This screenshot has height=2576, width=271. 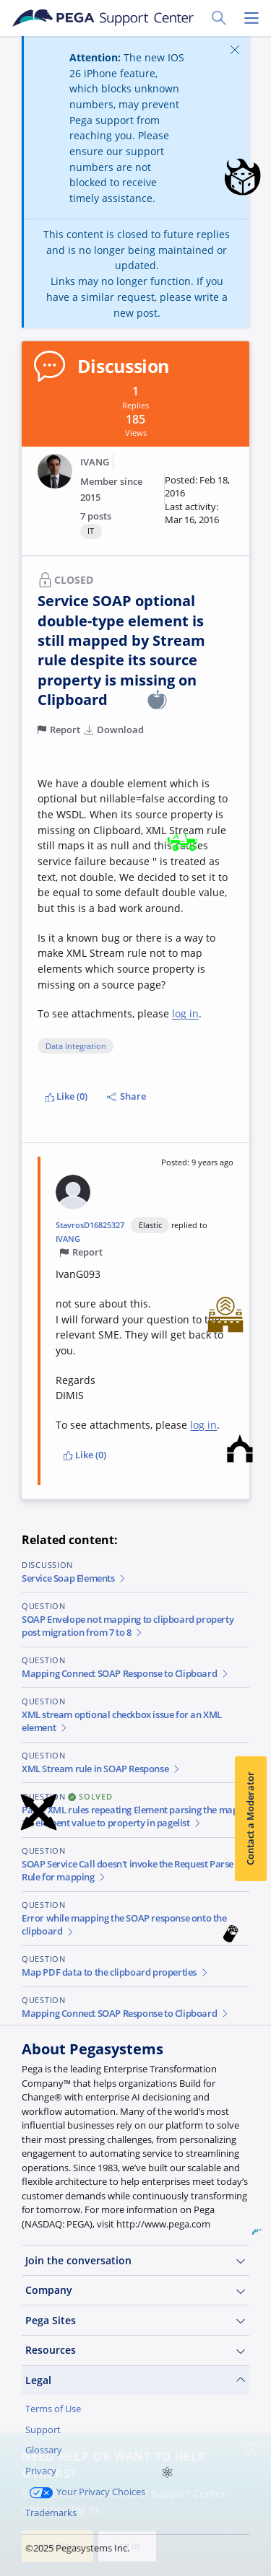 I want to click on access science or physics-related content, so click(x=167, y=2472).